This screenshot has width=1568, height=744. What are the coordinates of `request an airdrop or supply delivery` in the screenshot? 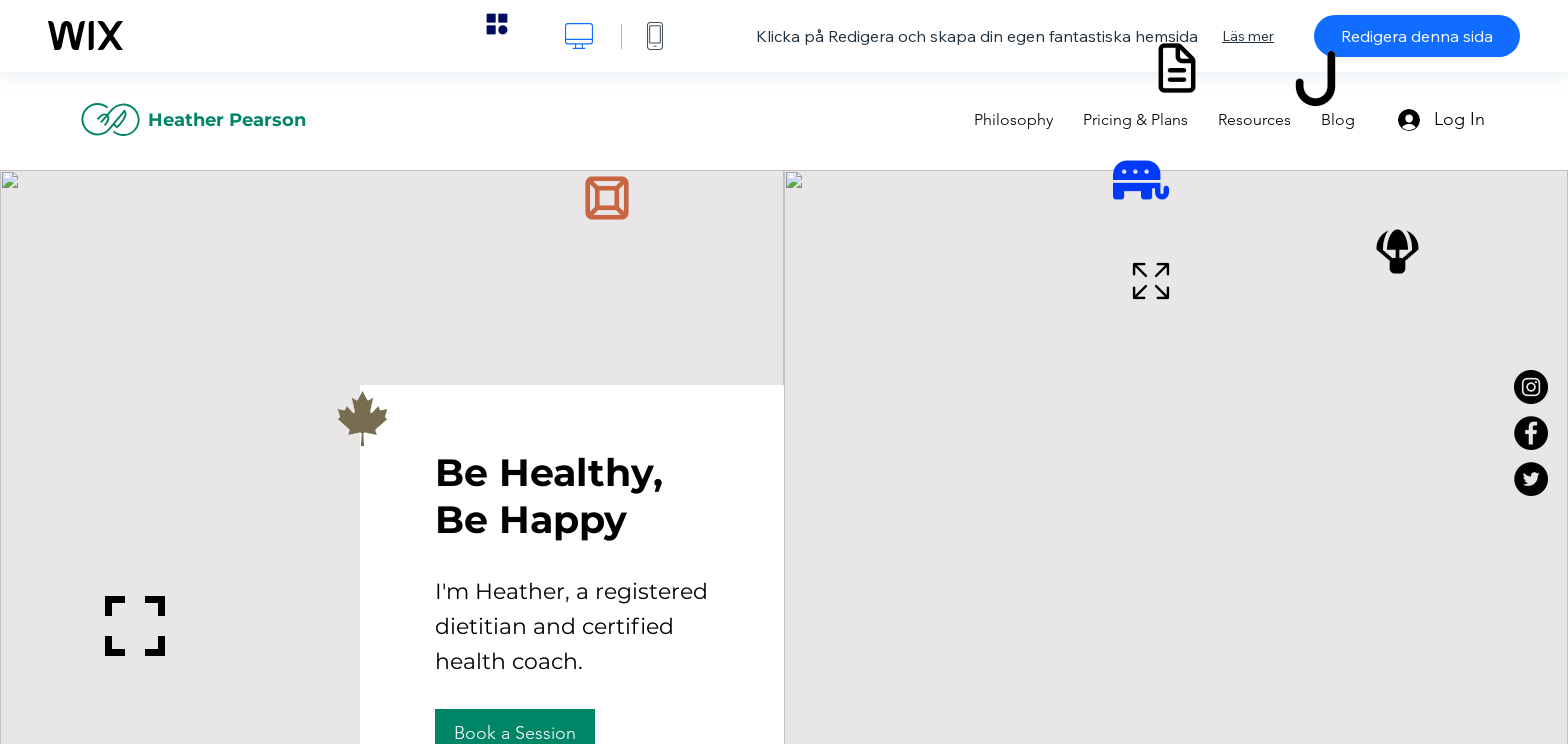 It's located at (1397, 252).